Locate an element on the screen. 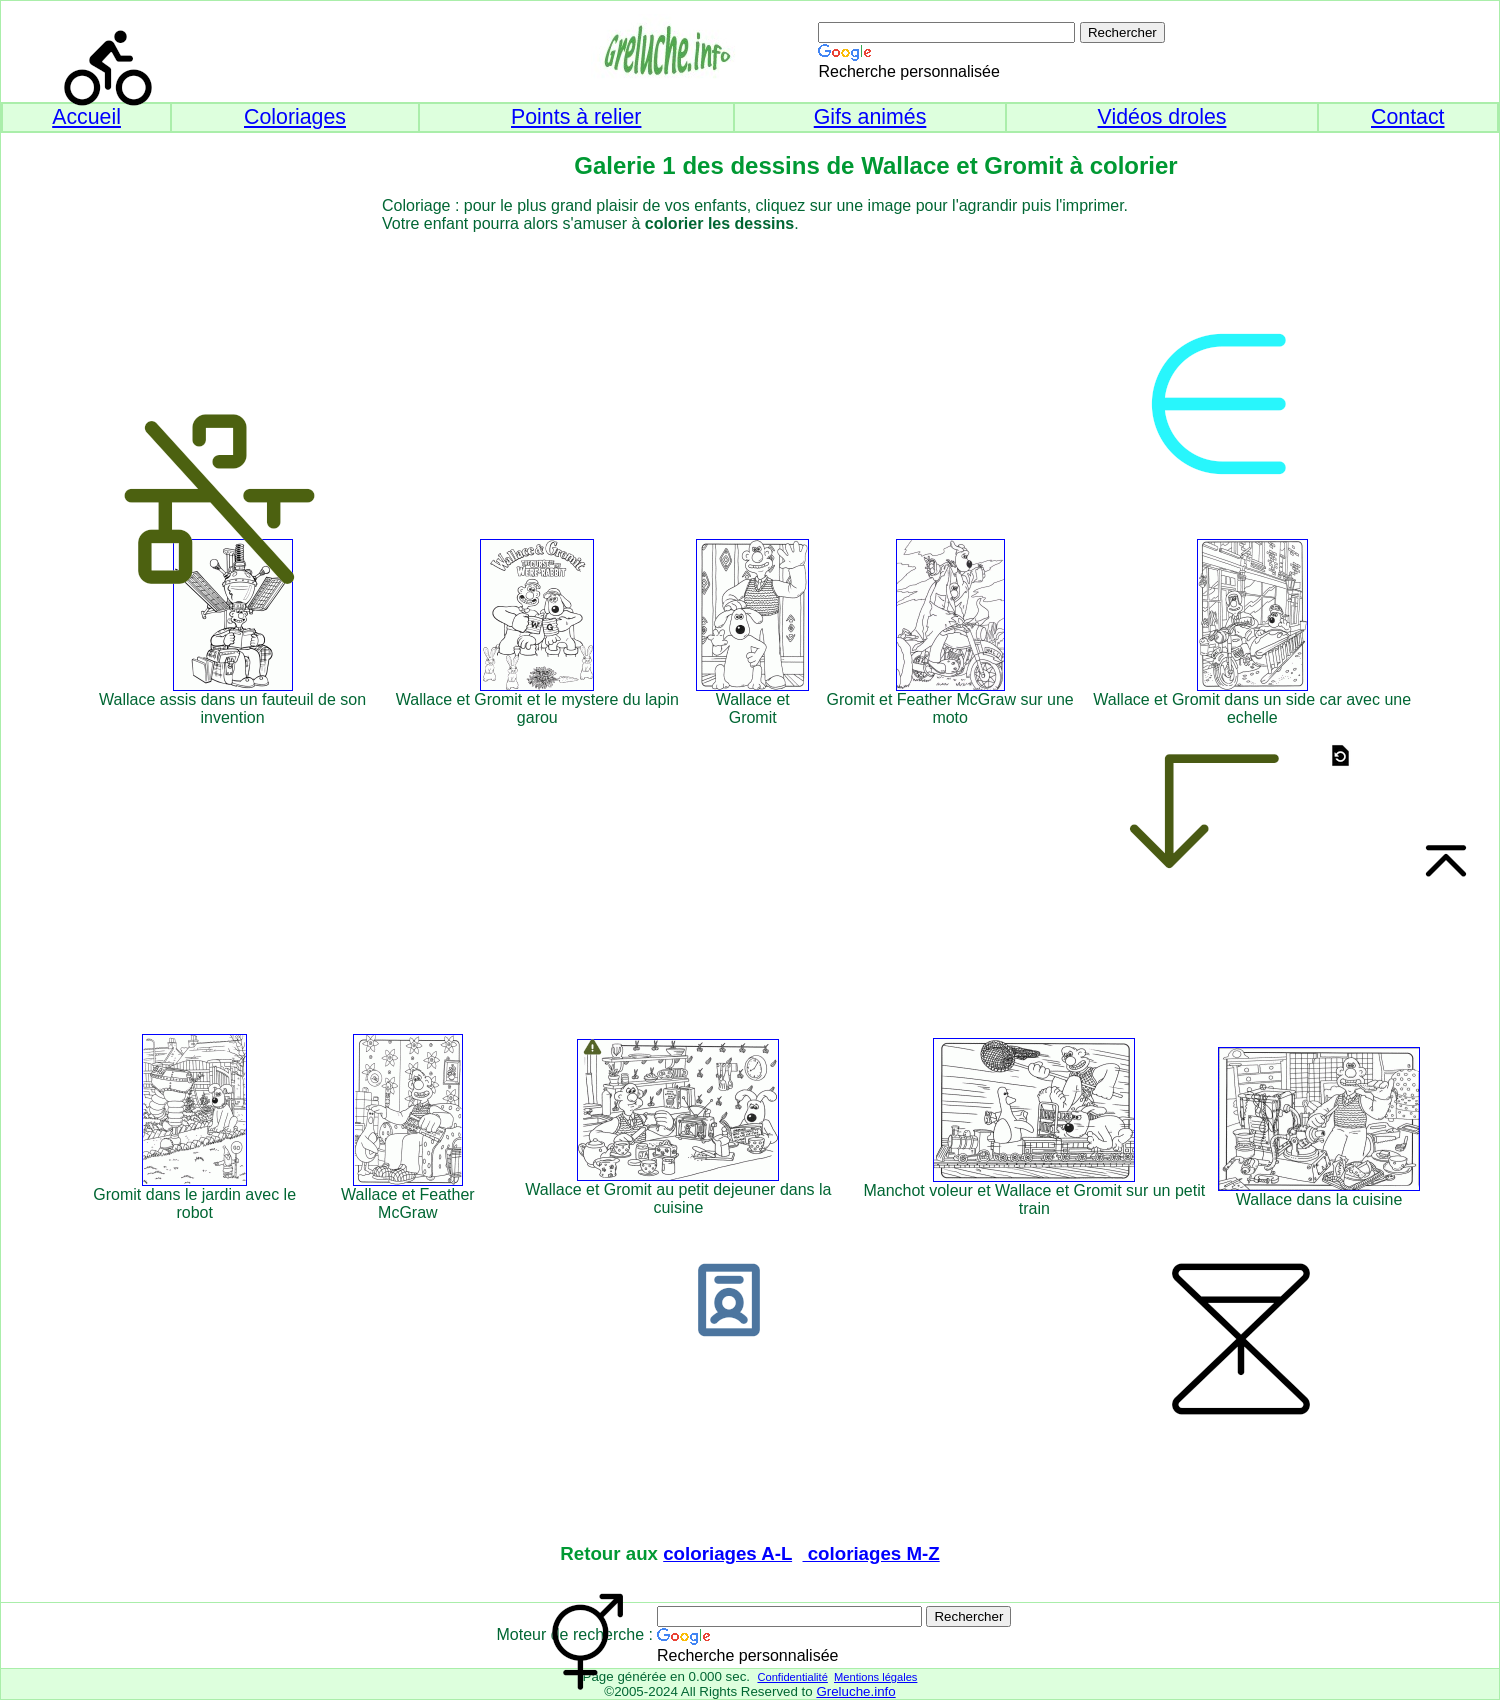 This screenshot has width=1500, height=1700. access bike-sharing or cycling options is located at coordinates (108, 68).